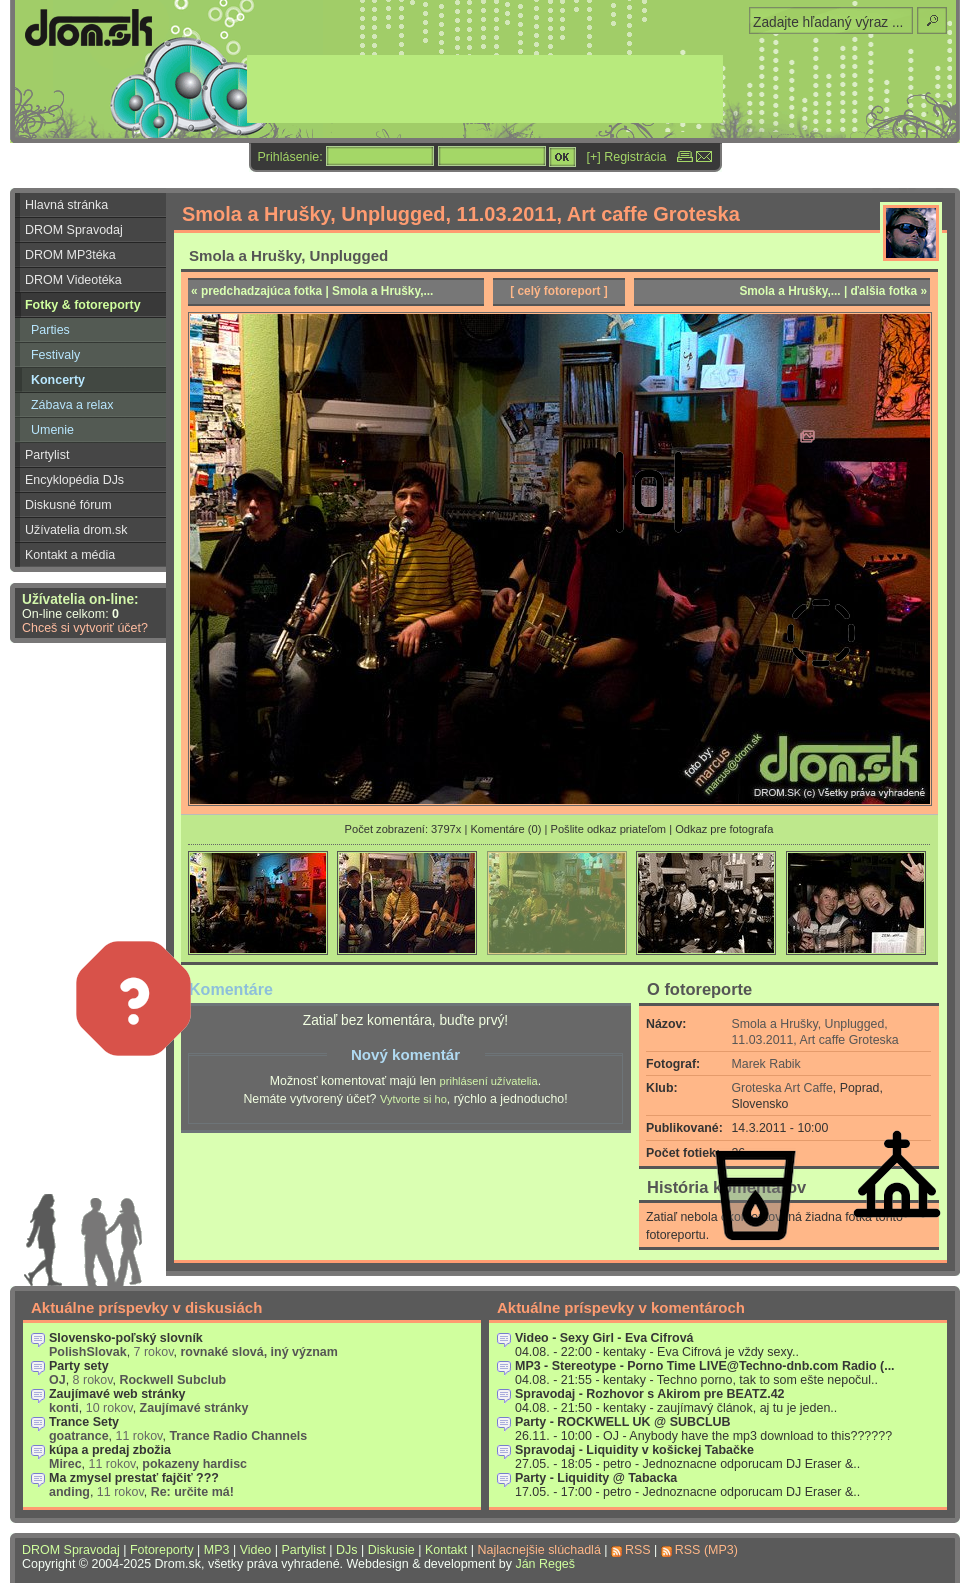 Image resolution: width=970 pixels, height=1583 pixels. Describe the element at coordinates (649, 492) in the screenshot. I see `distribute objects with equal spacing horizontally` at that location.